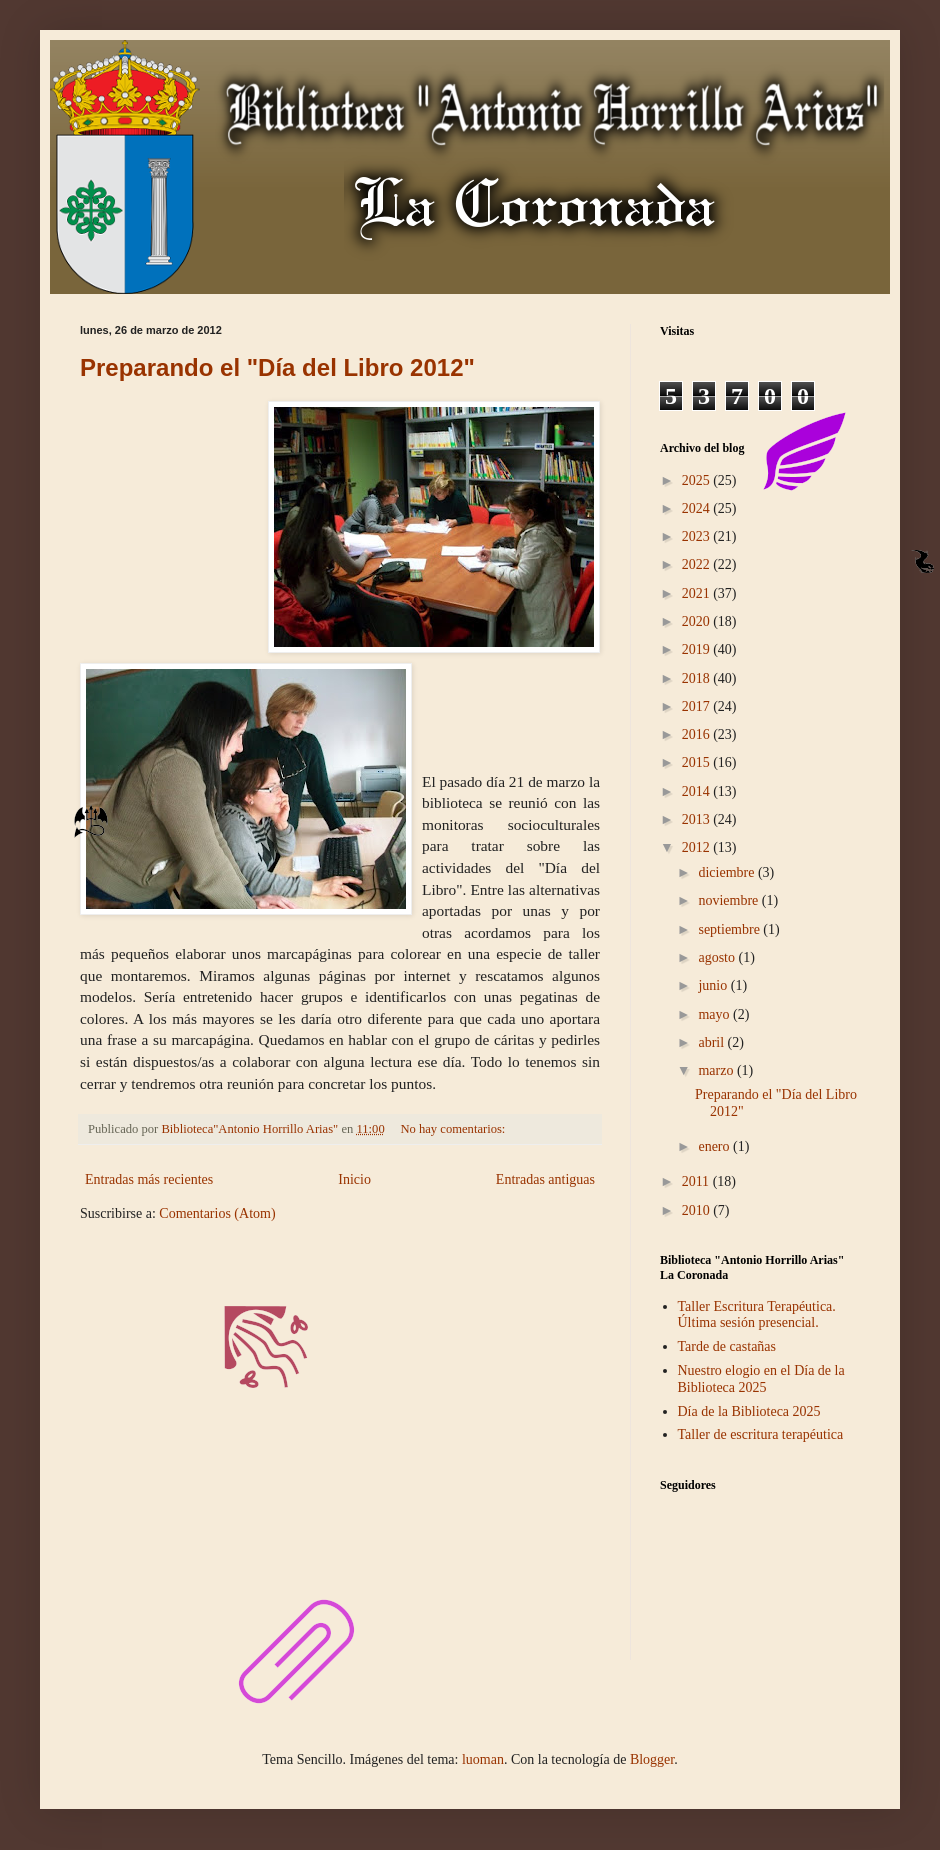  Describe the element at coordinates (804, 451) in the screenshot. I see `indicates premium or liberty status` at that location.